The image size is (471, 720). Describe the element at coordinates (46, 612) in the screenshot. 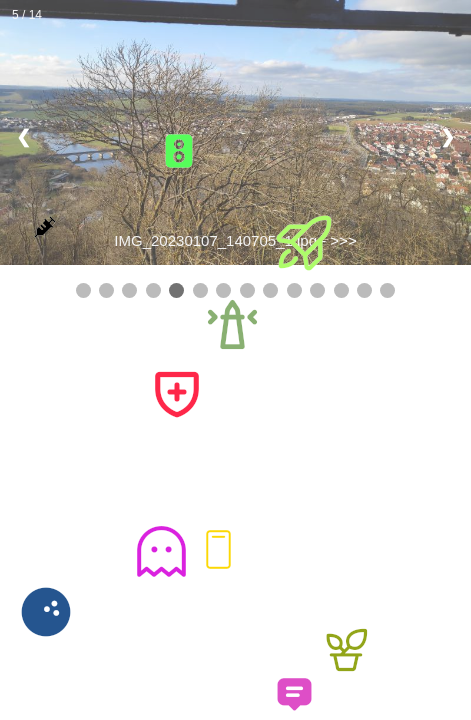

I see `access bowling or sports games` at that location.